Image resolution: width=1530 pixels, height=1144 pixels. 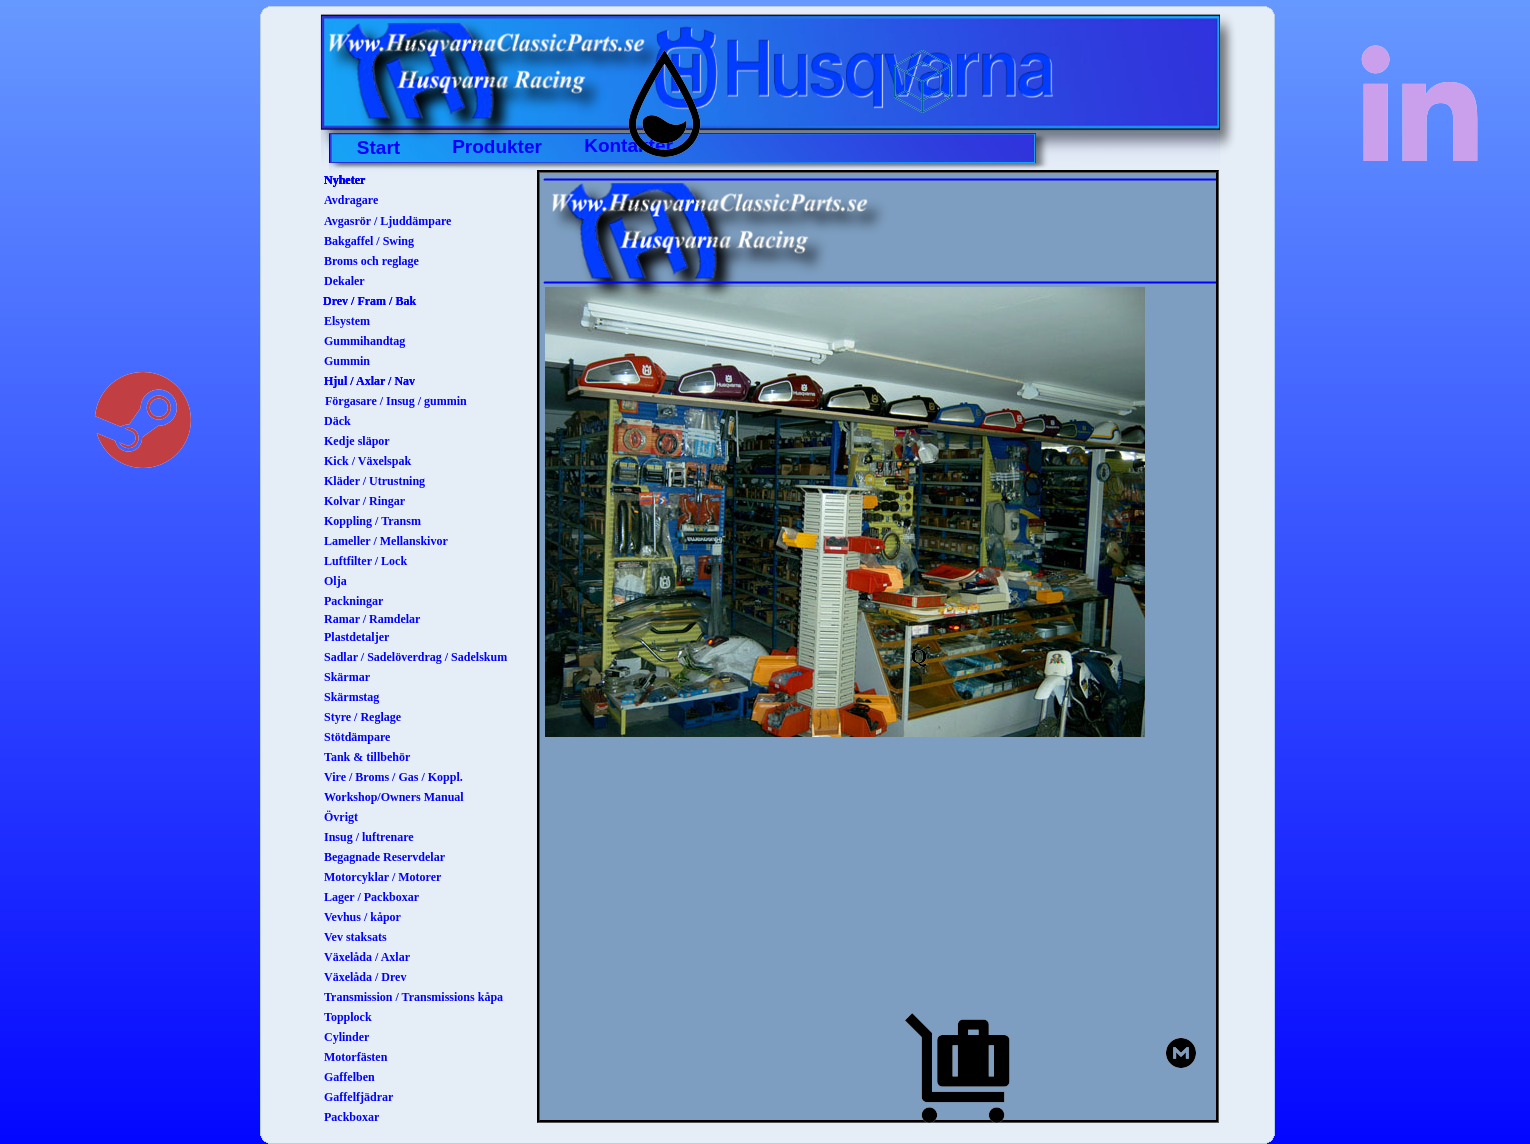 What do you see at coordinates (143, 420) in the screenshot?
I see `open Steam gaming platform` at bounding box center [143, 420].